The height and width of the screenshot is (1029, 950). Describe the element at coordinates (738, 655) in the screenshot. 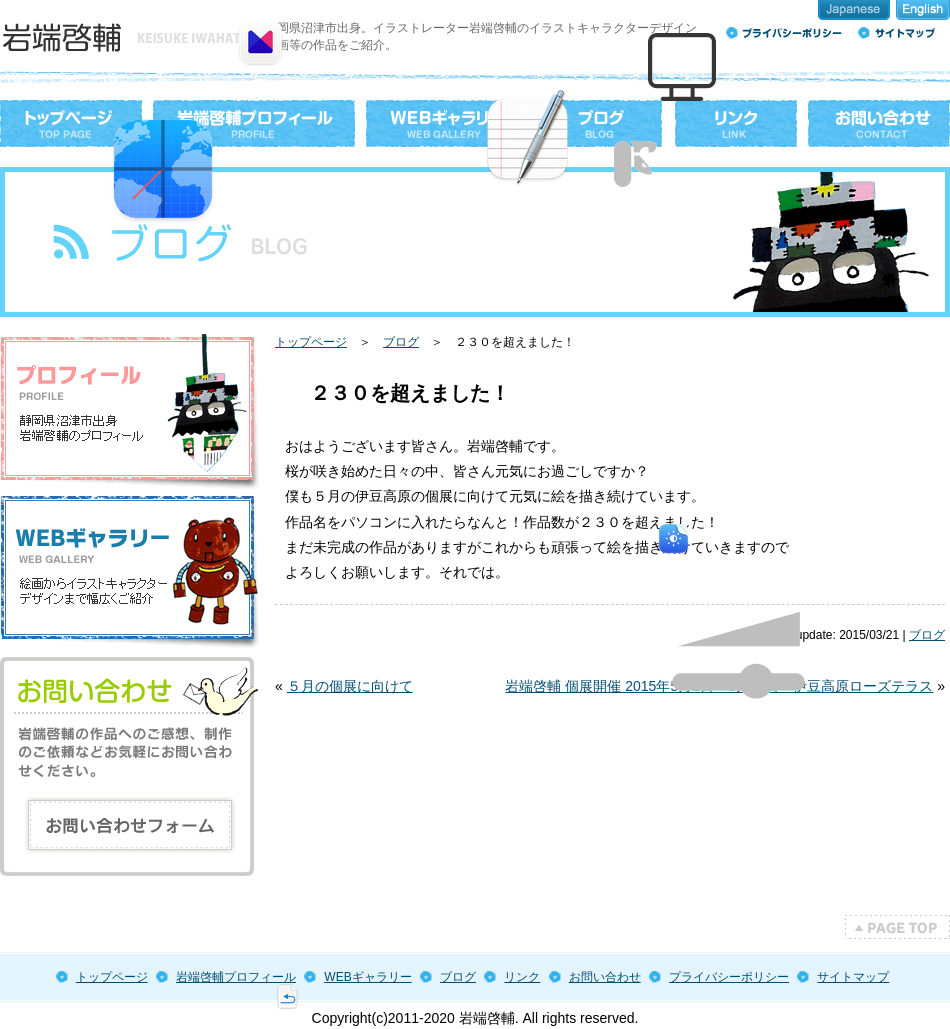

I see `adjust audio or speaker volume` at that location.